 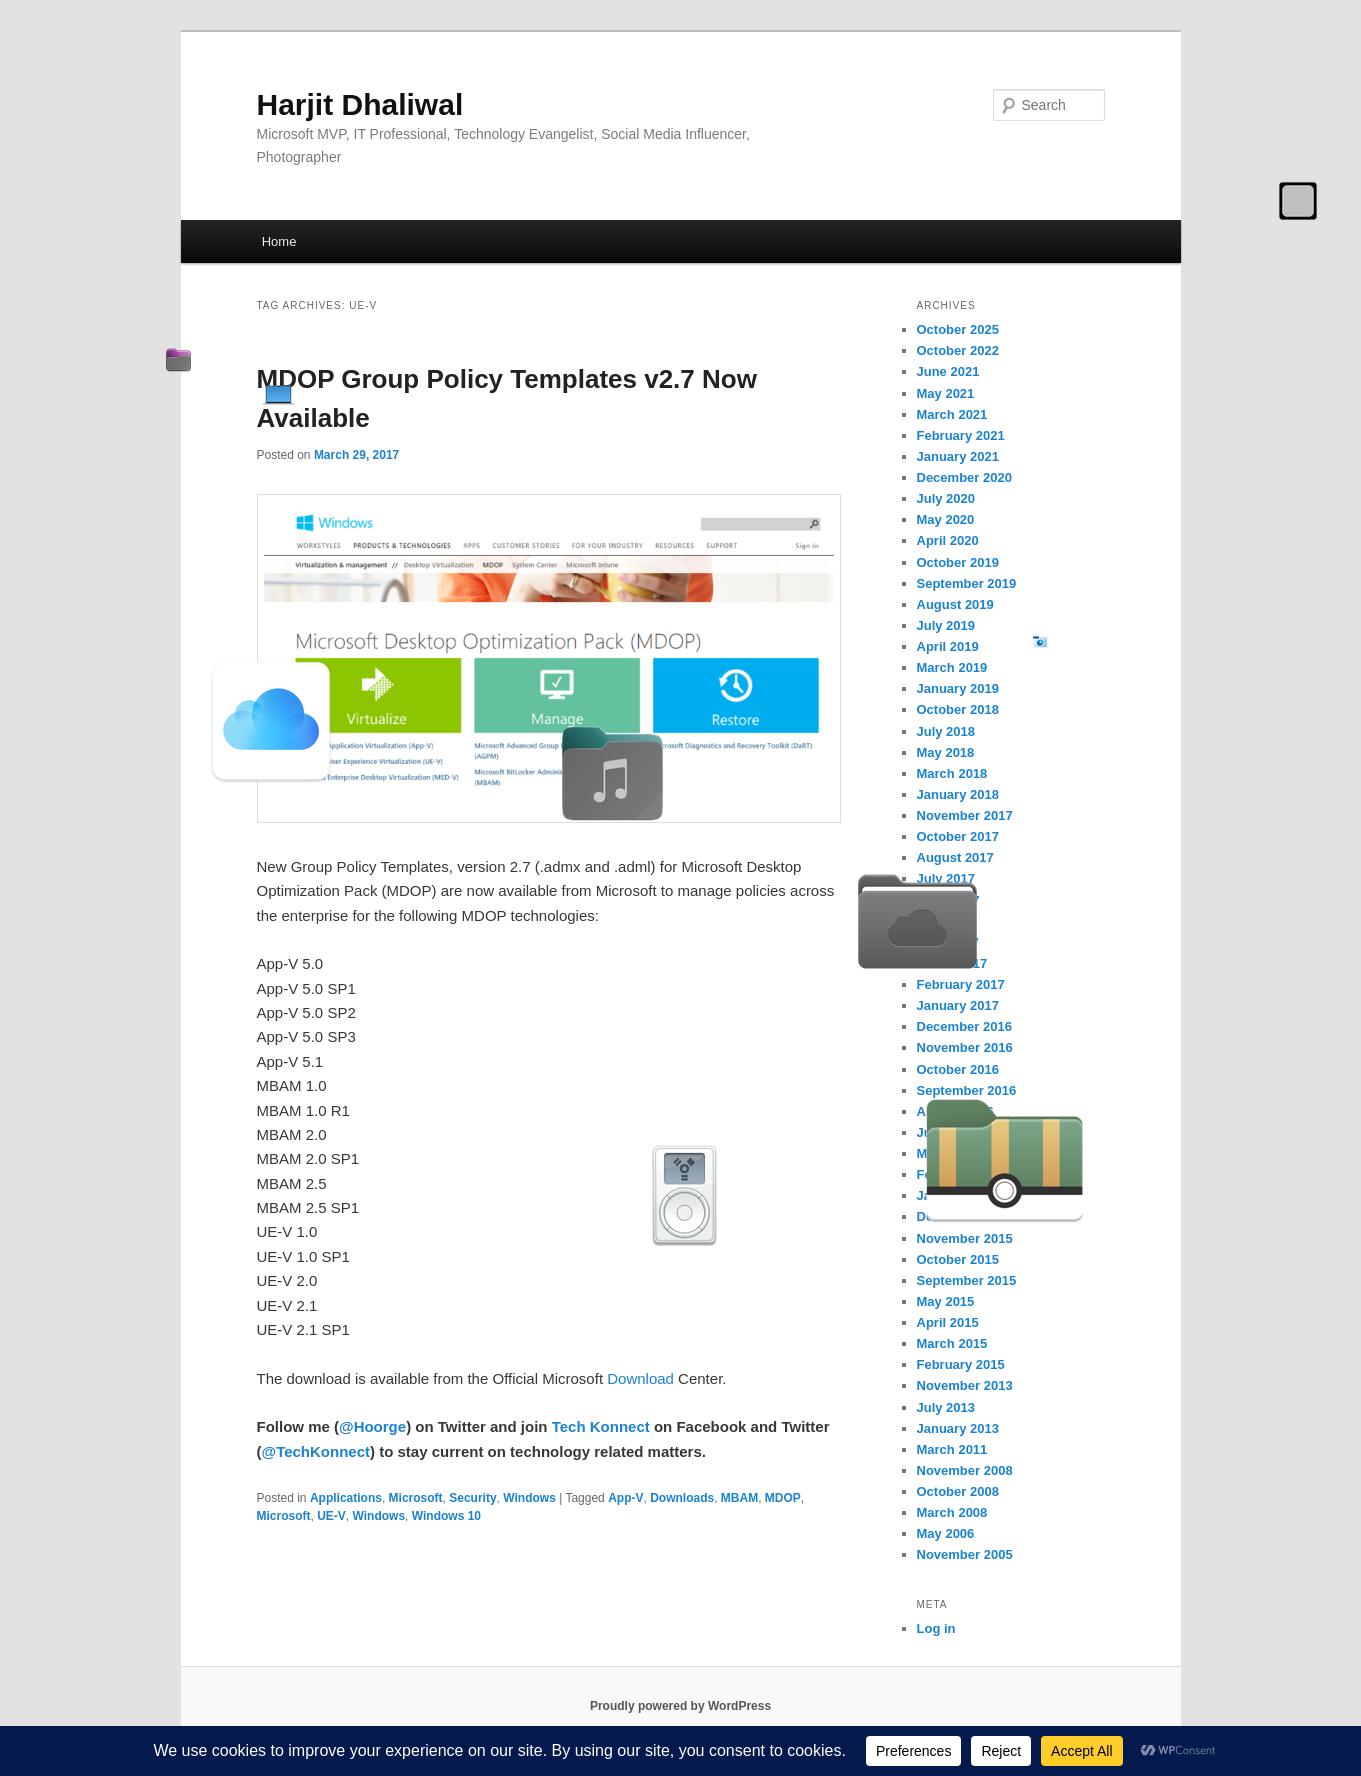 What do you see at coordinates (1004, 1165) in the screenshot?
I see `folder containing pokémon safari ball themed content` at bounding box center [1004, 1165].